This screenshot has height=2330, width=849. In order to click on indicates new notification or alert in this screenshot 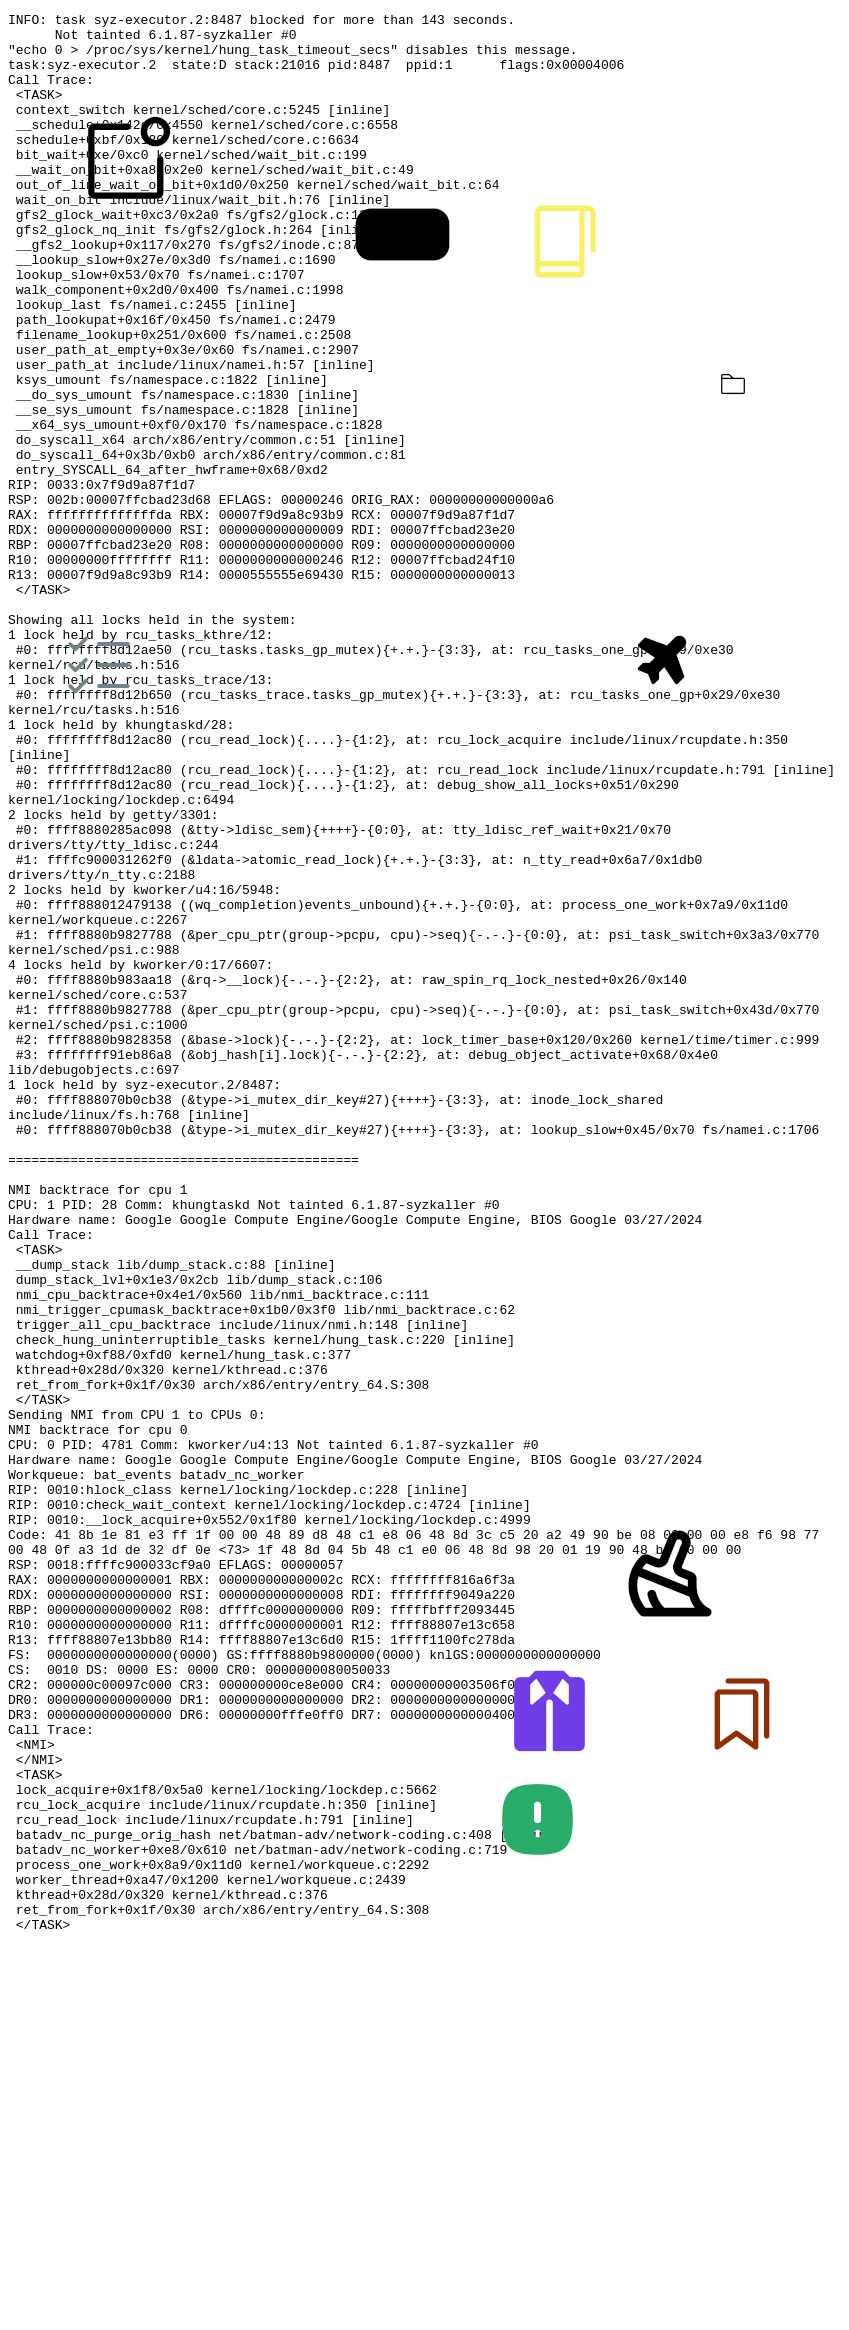, I will do `click(127, 159)`.